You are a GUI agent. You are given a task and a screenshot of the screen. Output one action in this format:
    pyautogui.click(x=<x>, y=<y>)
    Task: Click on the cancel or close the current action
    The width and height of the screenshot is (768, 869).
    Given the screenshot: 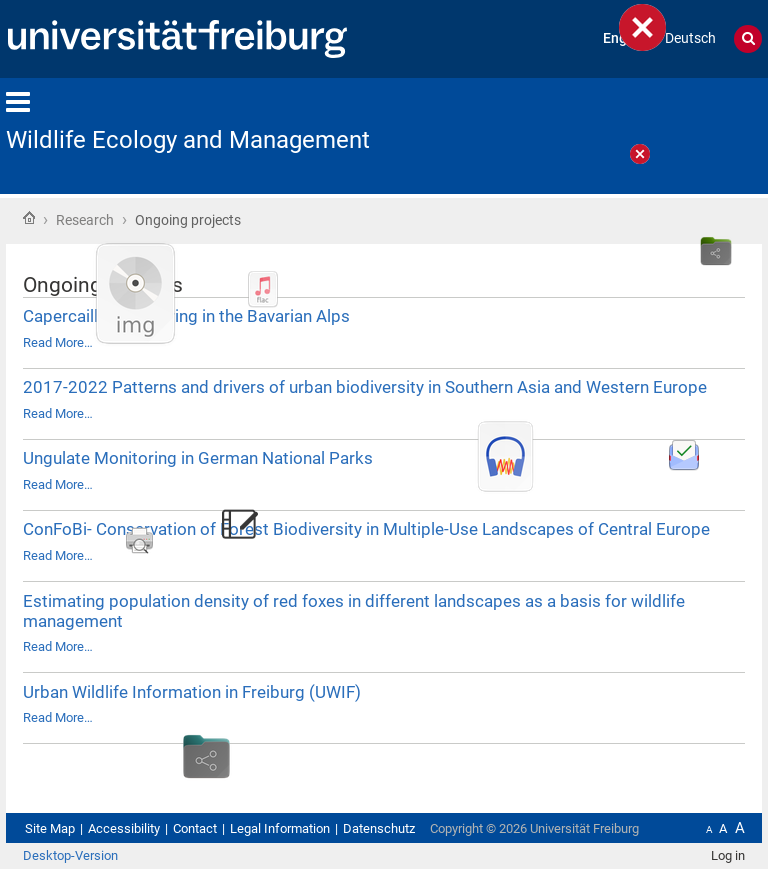 What is the action you would take?
    pyautogui.click(x=642, y=27)
    